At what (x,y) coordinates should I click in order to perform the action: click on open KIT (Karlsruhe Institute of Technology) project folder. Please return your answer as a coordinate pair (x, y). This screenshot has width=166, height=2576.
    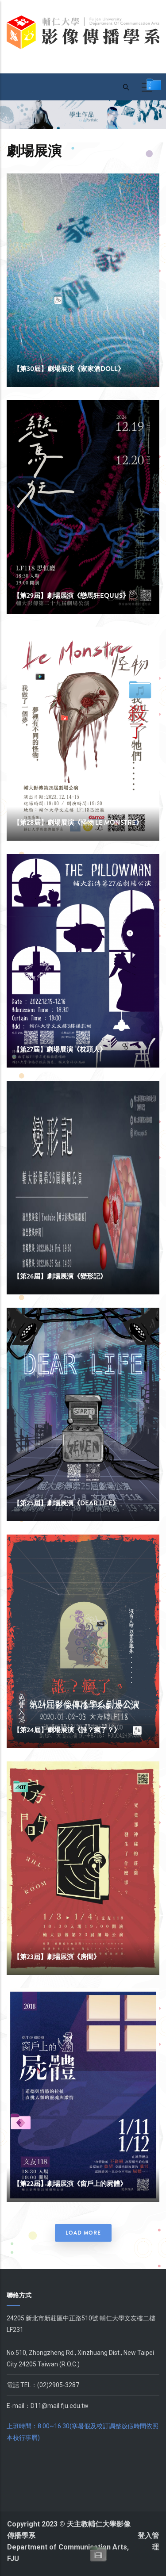
    Looking at the image, I should click on (20, 1787).